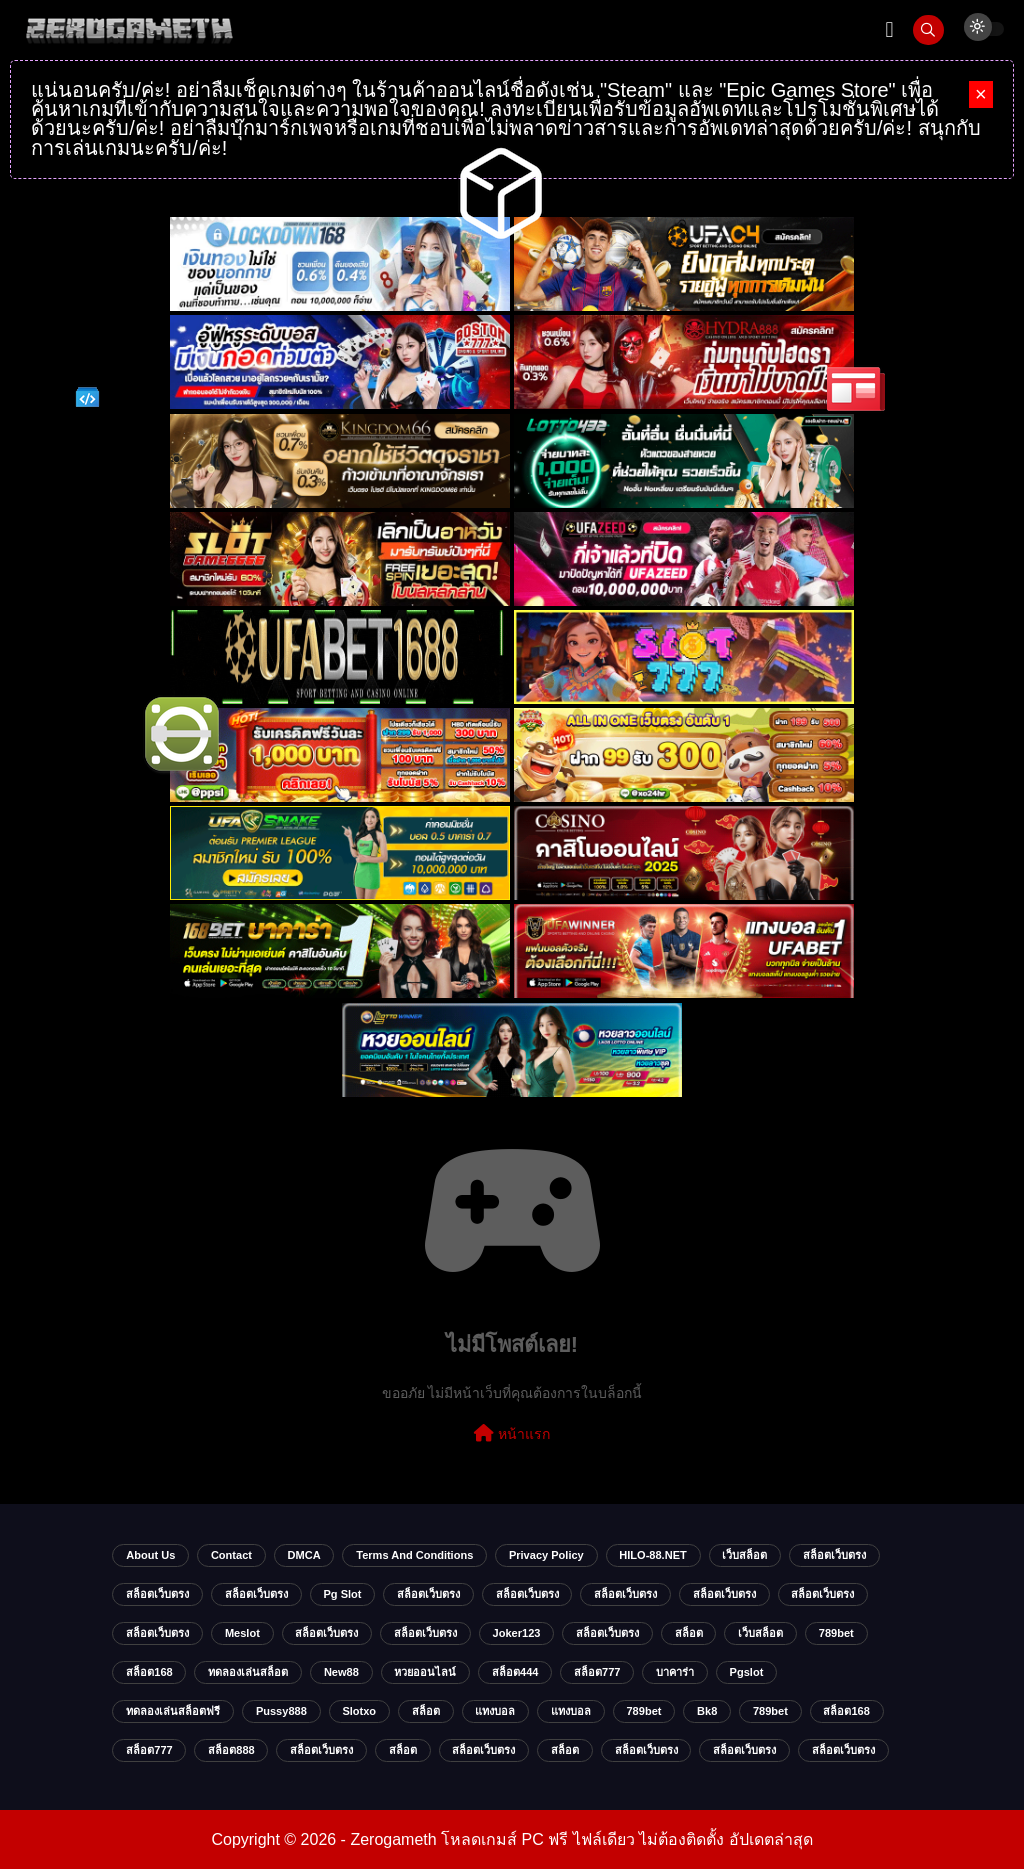  Describe the element at coordinates (856, 389) in the screenshot. I see `open the news app` at that location.